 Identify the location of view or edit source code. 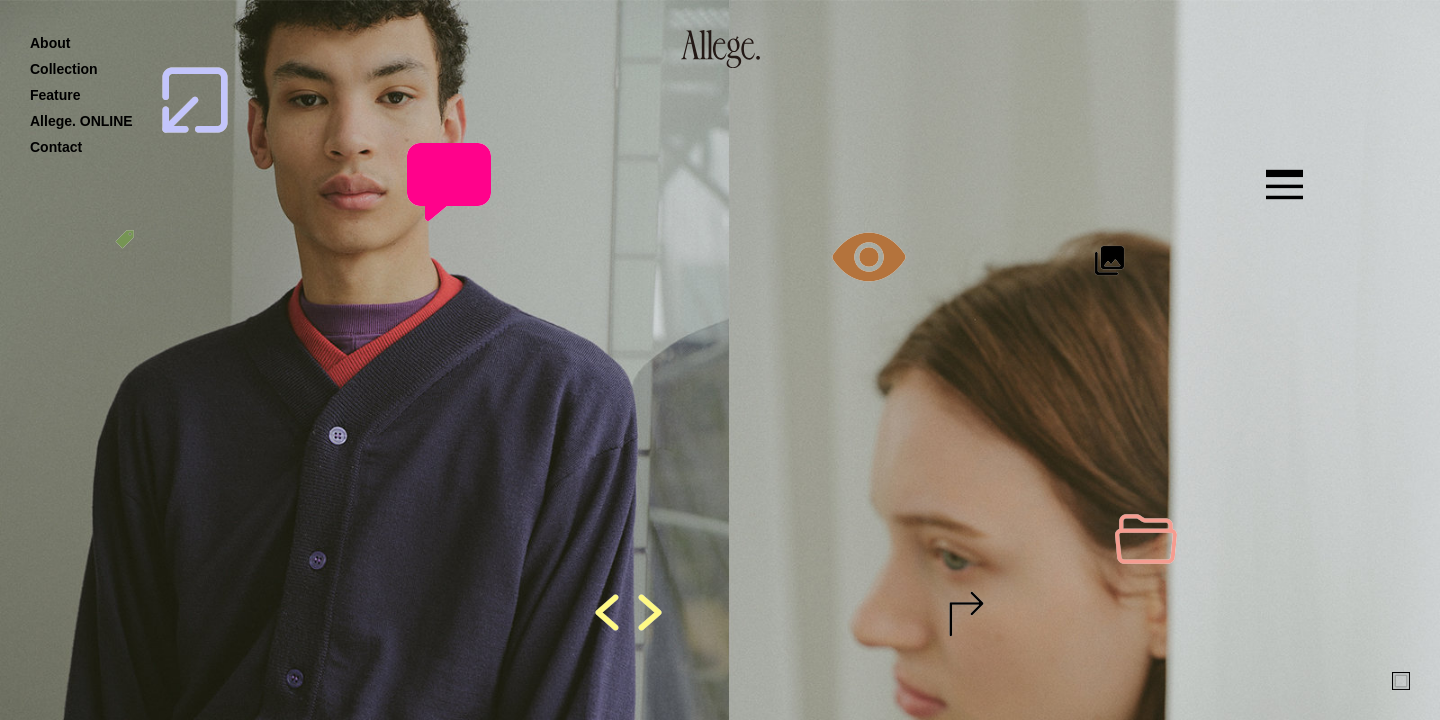
(628, 612).